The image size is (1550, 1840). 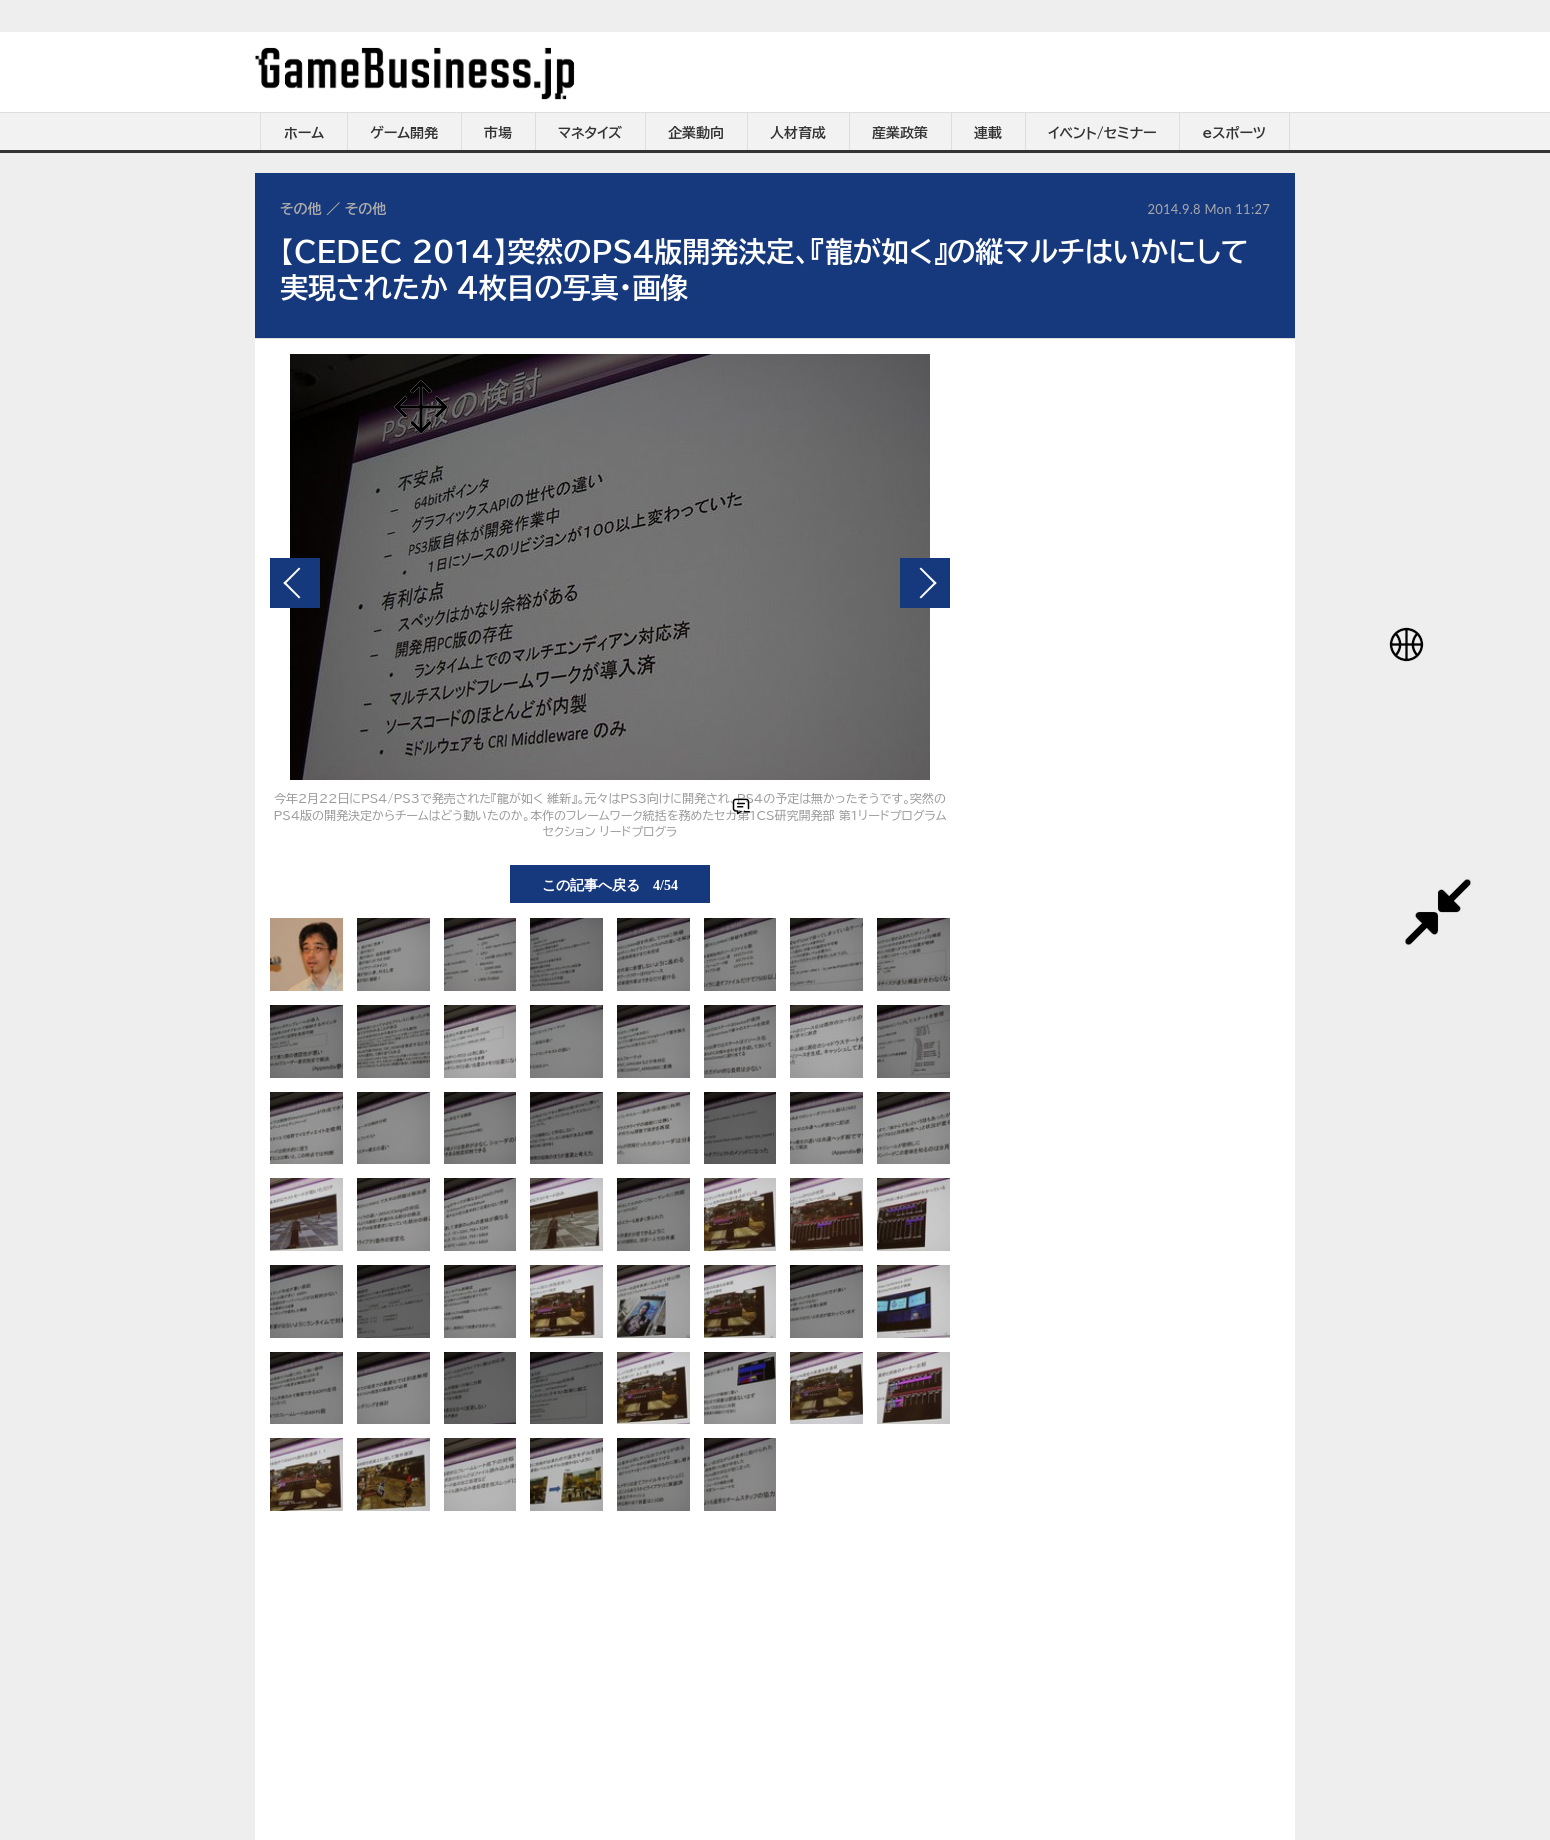 What do you see at coordinates (1406, 644) in the screenshot?
I see `access sports or basketball-related content` at bounding box center [1406, 644].